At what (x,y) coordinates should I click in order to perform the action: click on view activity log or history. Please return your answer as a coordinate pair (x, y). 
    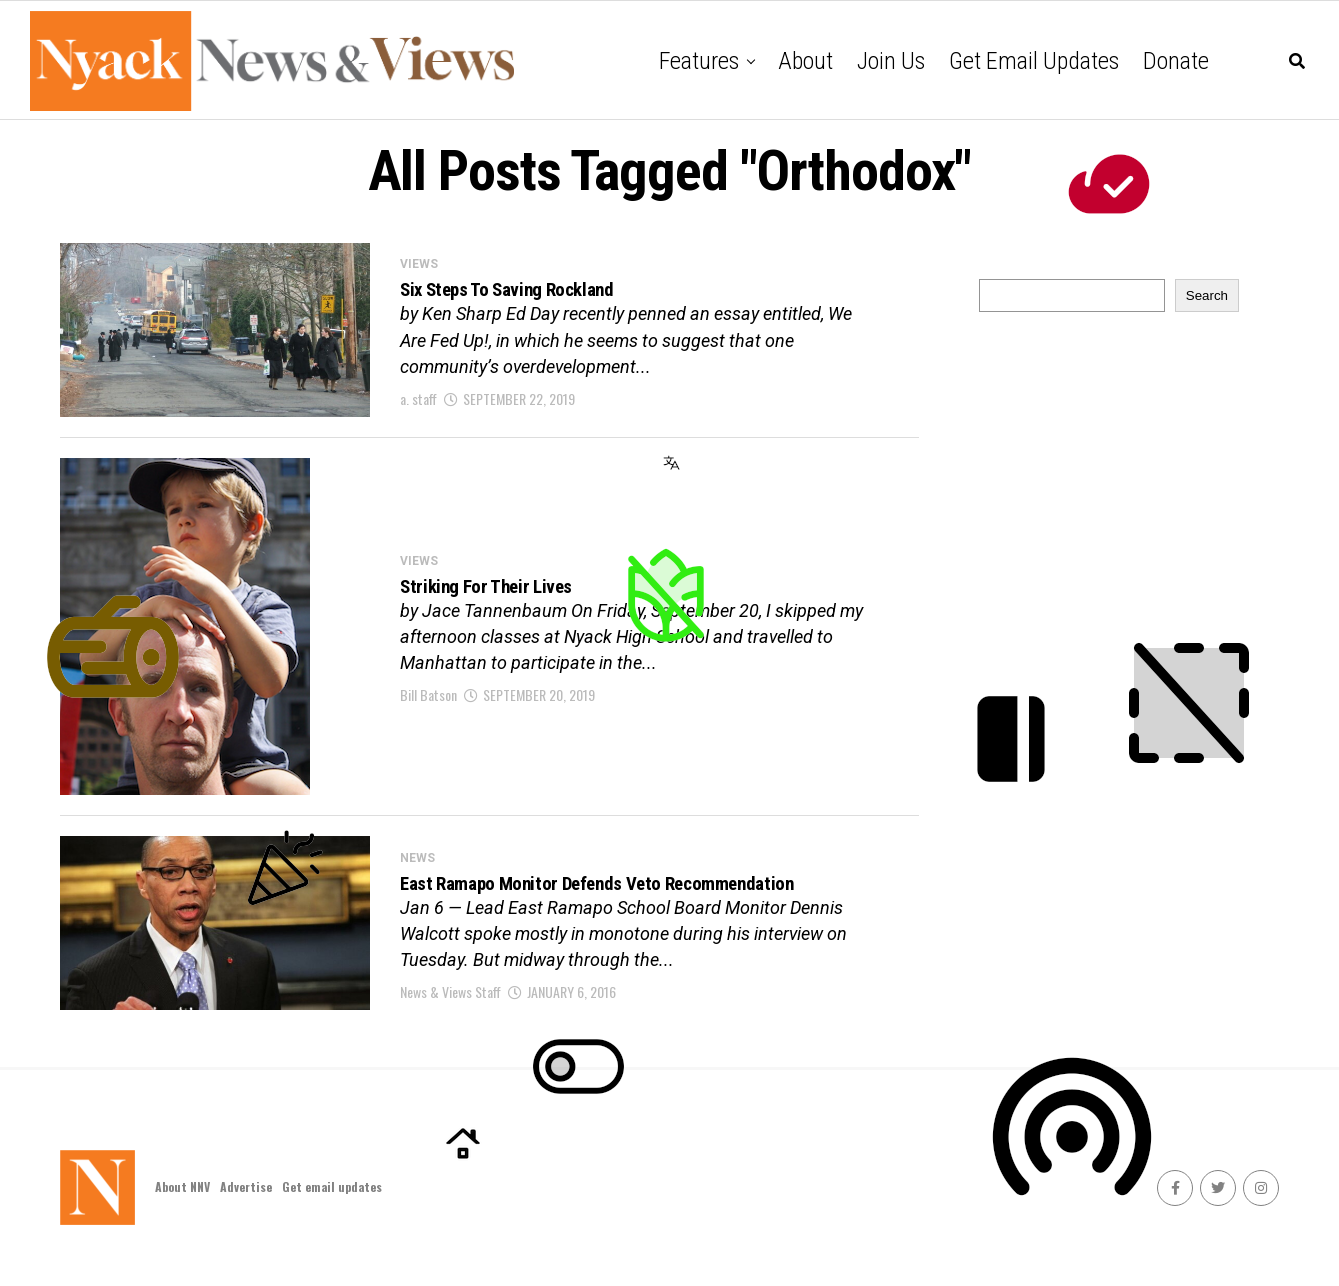
    Looking at the image, I should click on (113, 653).